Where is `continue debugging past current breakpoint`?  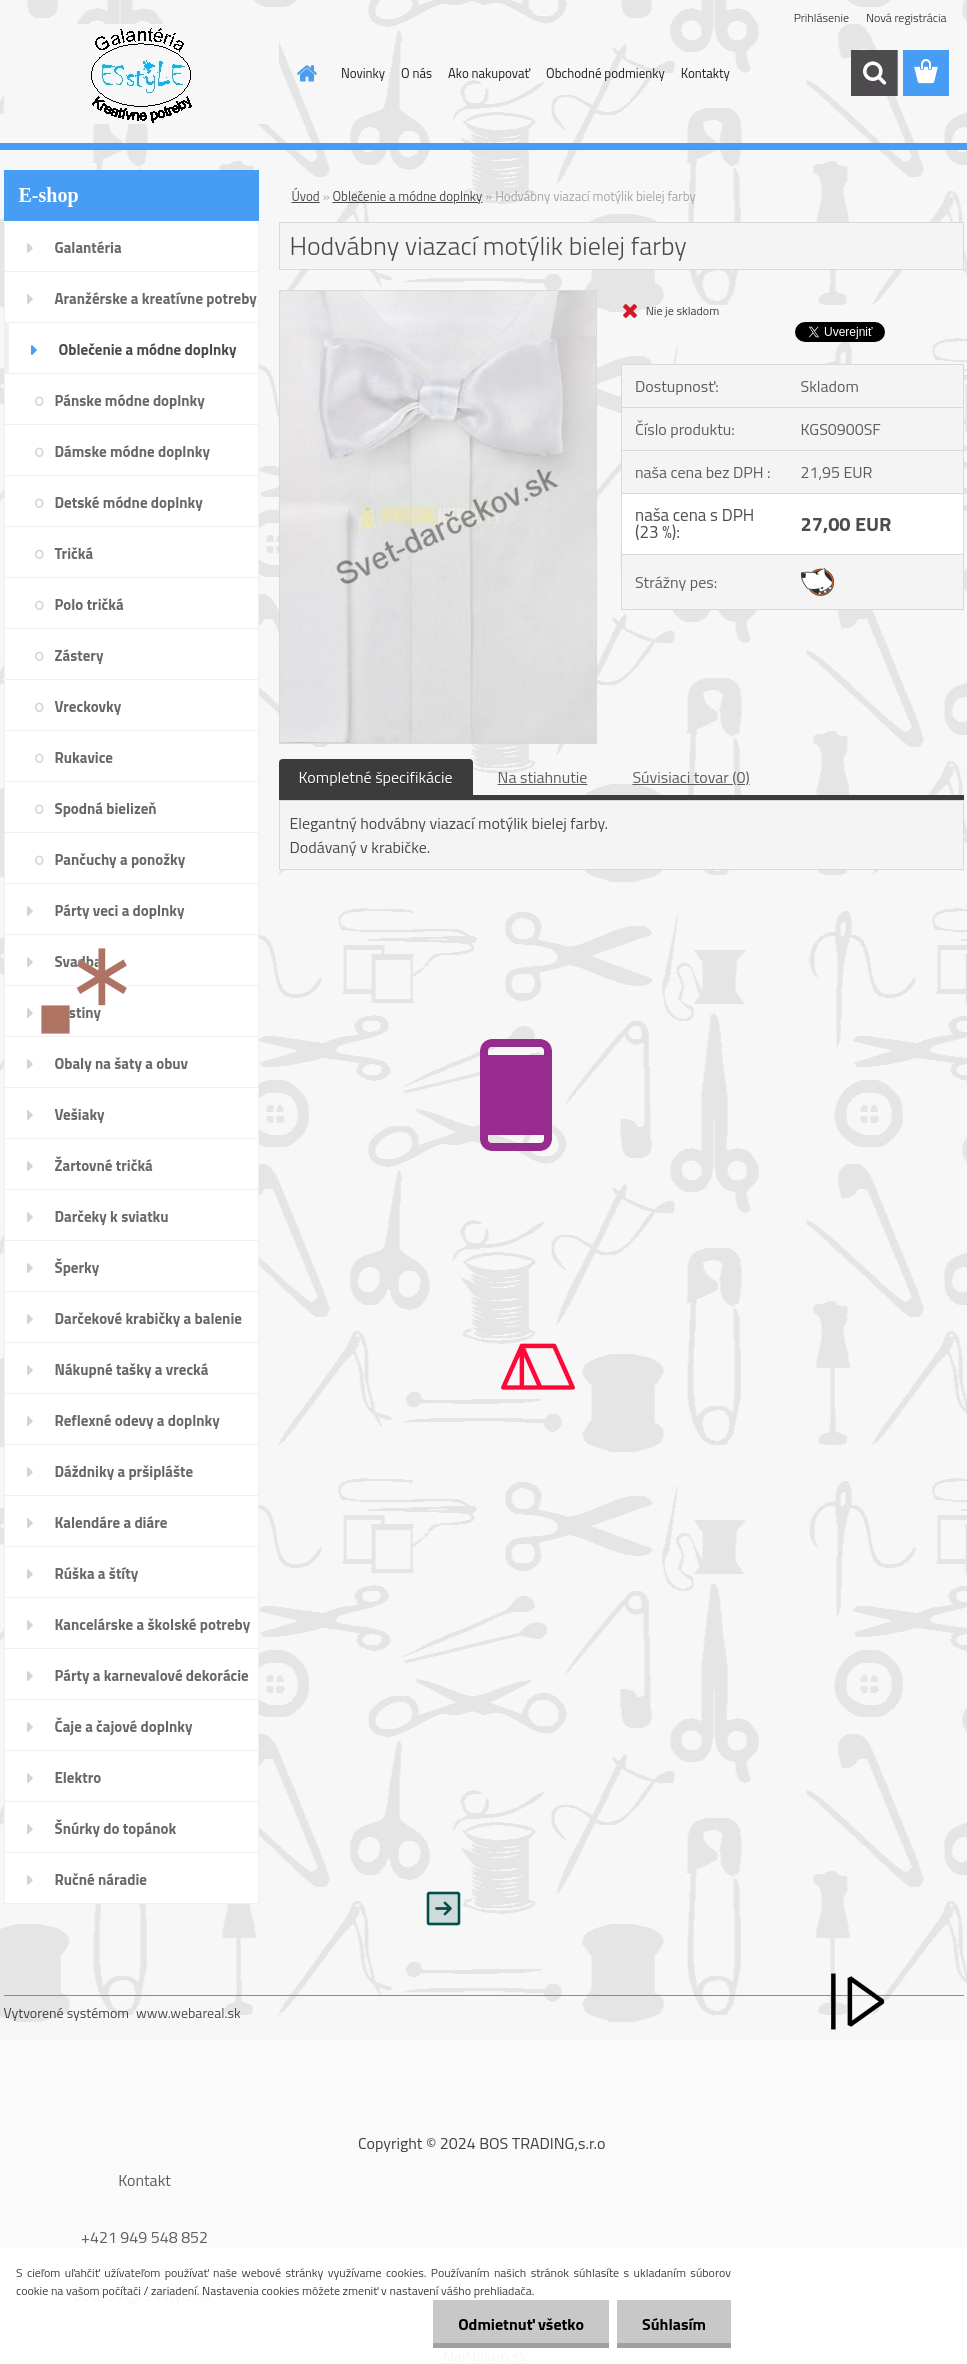
continue debugging past current breakpoint is located at coordinates (854, 2001).